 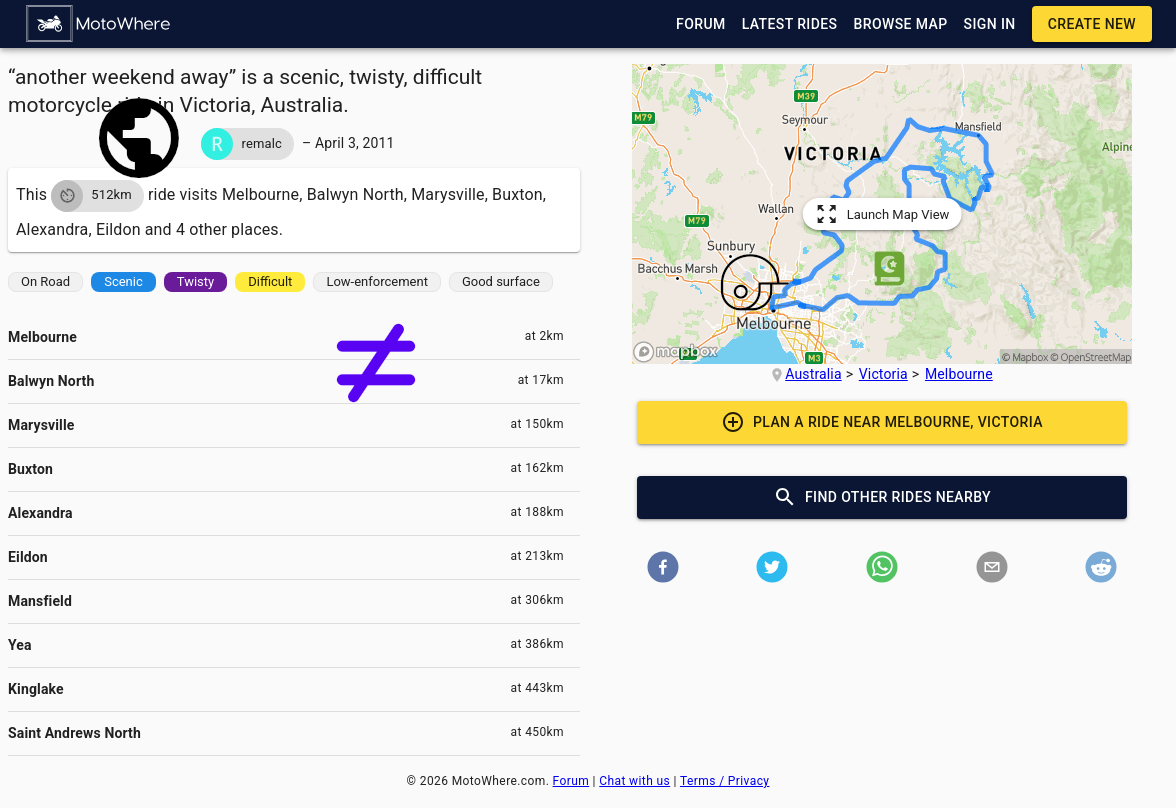 I want to click on access public or global content, so click(x=139, y=138).